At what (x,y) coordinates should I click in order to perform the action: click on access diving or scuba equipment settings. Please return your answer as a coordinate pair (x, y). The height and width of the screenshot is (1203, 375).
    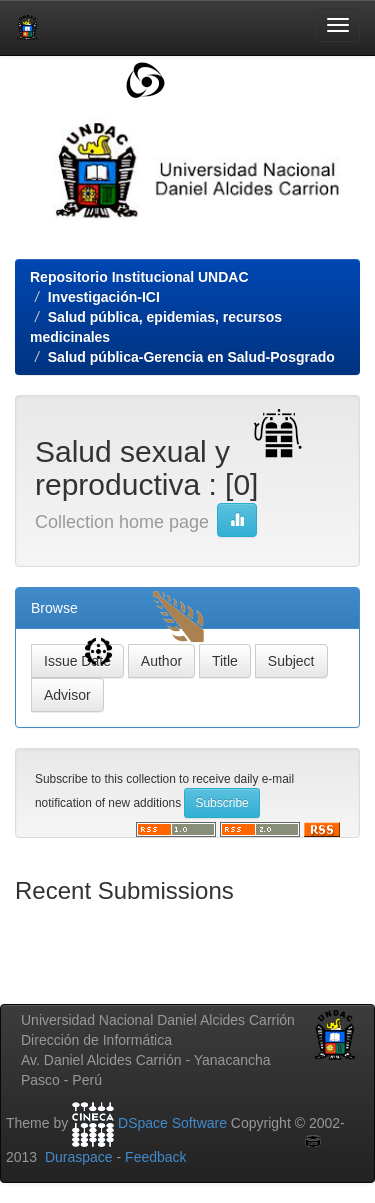
    Looking at the image, I should click on (279, 433).